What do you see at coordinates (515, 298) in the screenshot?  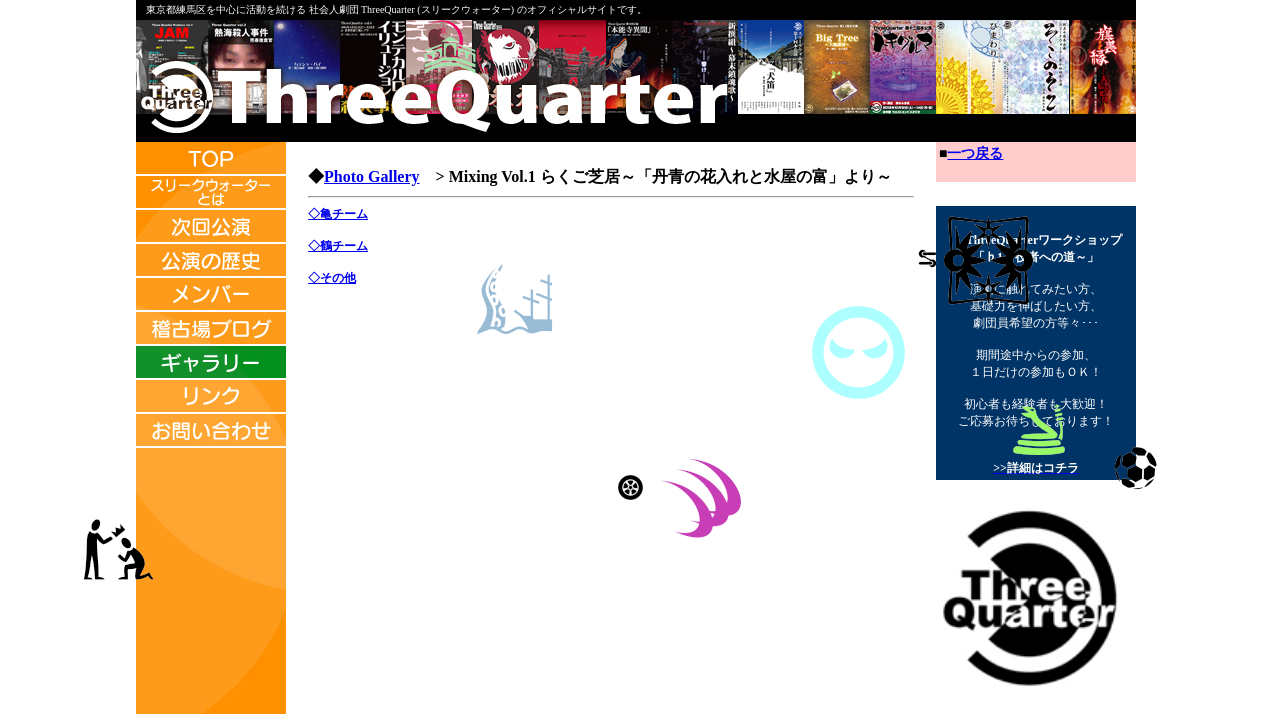 I see `sea monster encounter or kraken attack event` at bounding box center [515, 298].